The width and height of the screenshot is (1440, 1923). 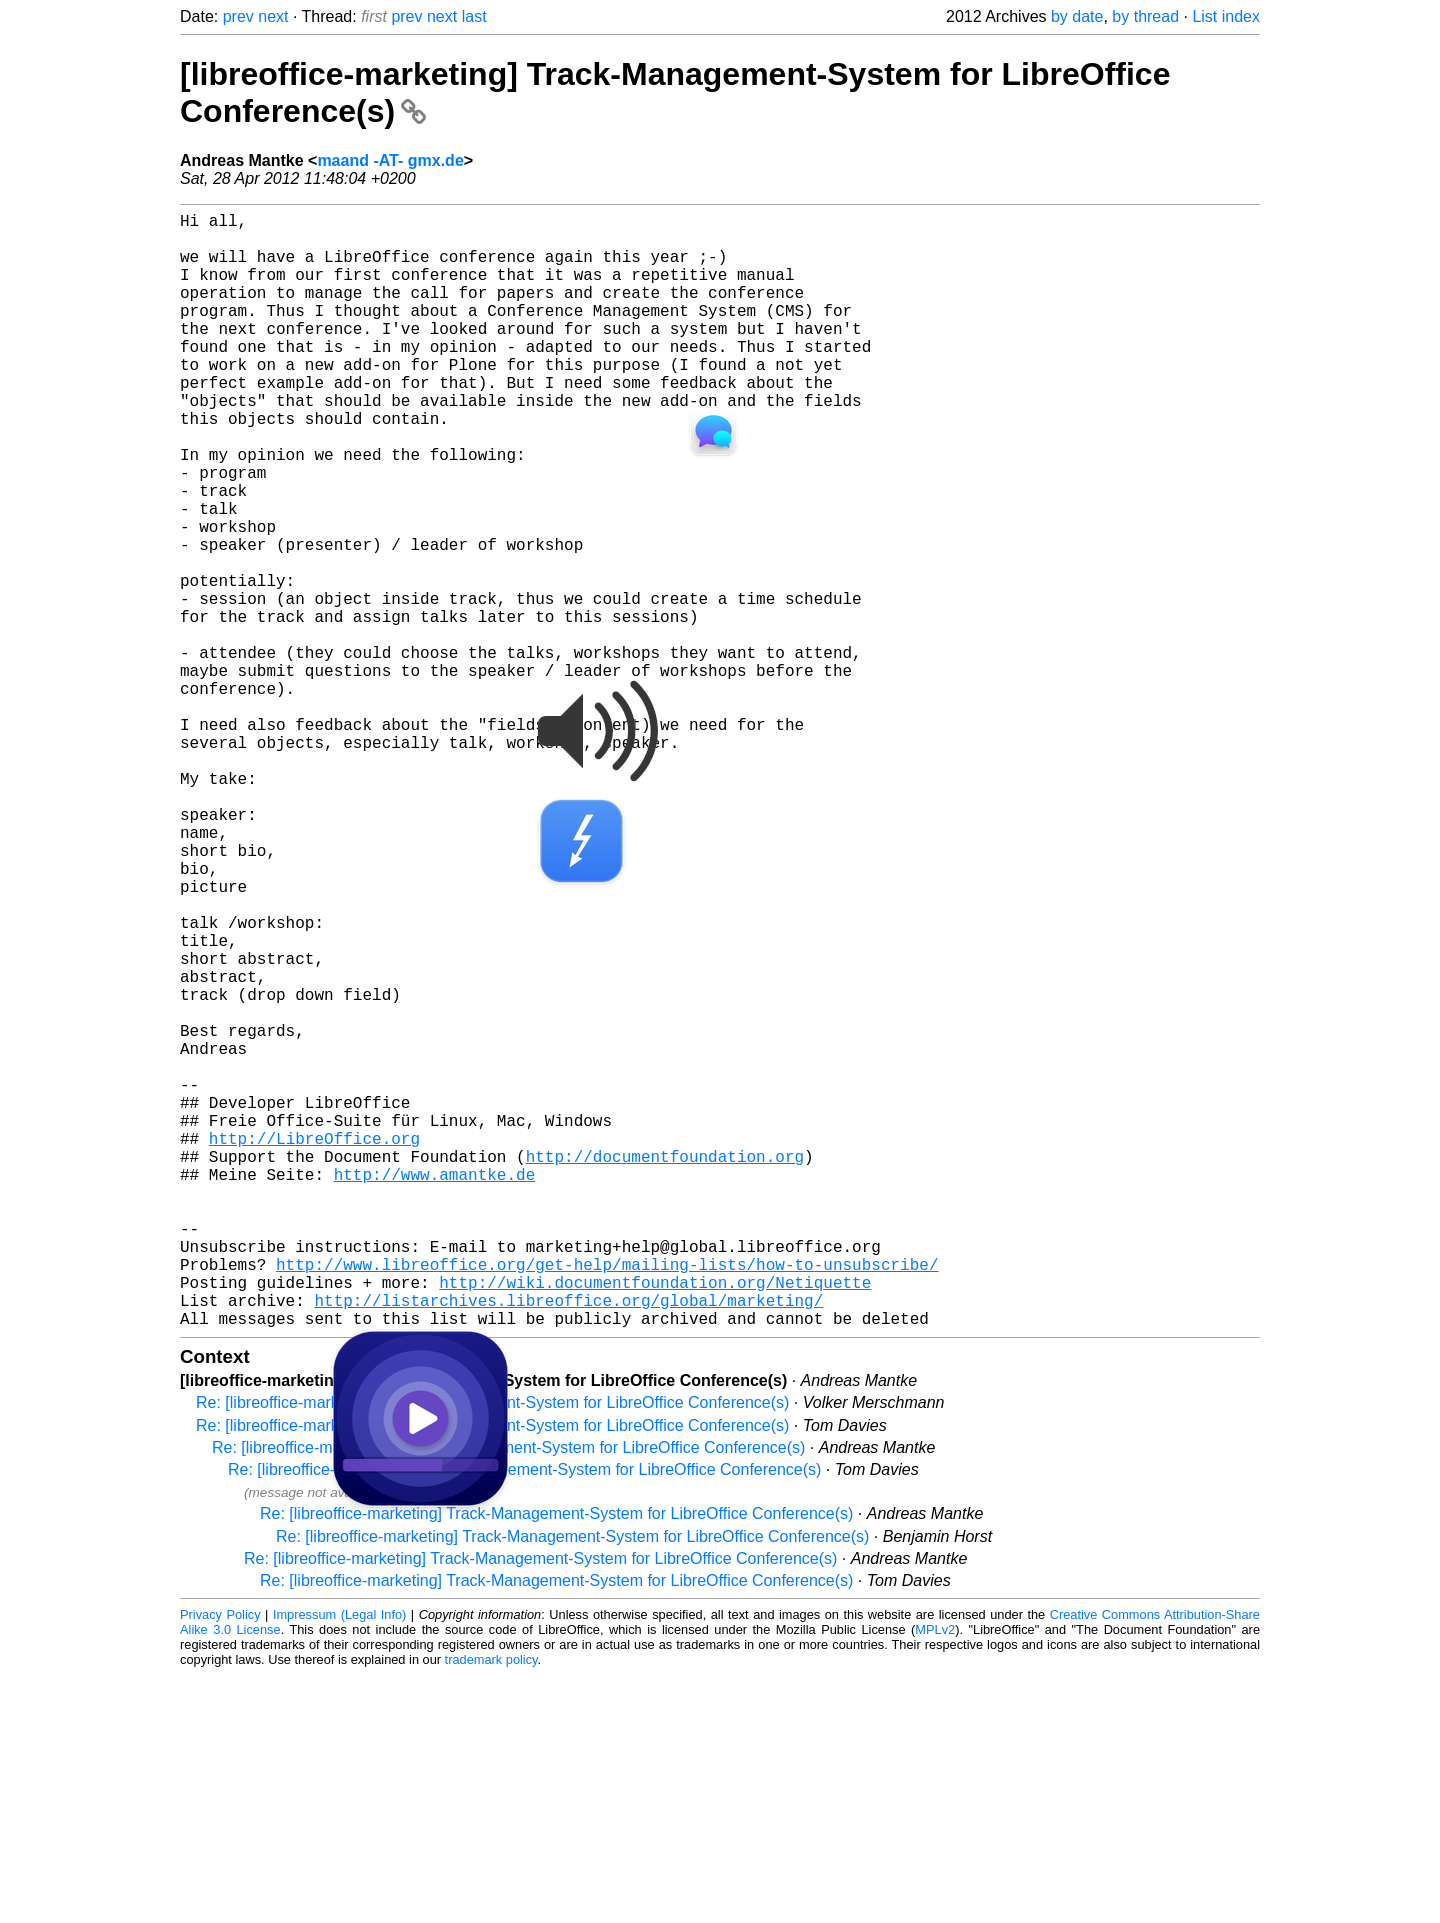 I want to click on open the clip video editing app, so click(x=420, y=1418).